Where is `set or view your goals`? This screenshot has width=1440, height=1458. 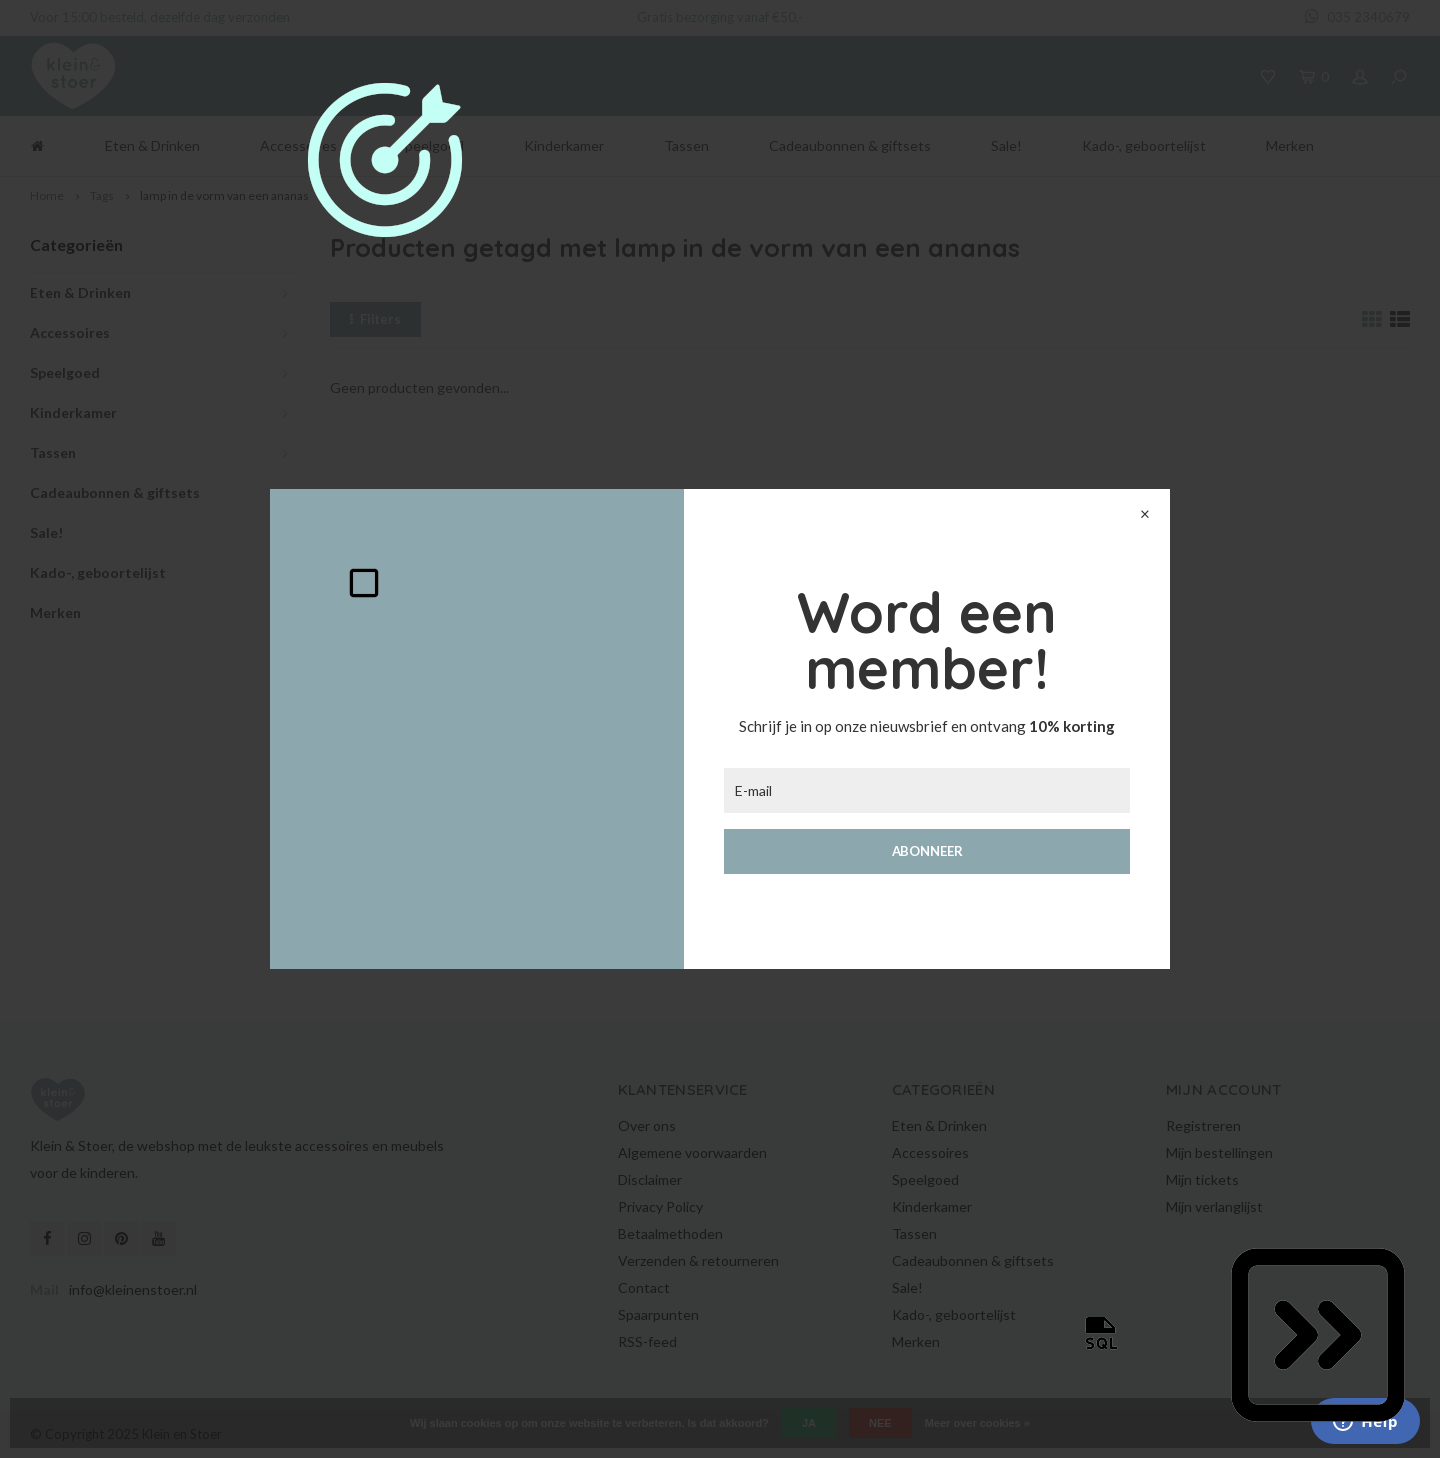
set or view your goals is located at coordinates (385, 160).